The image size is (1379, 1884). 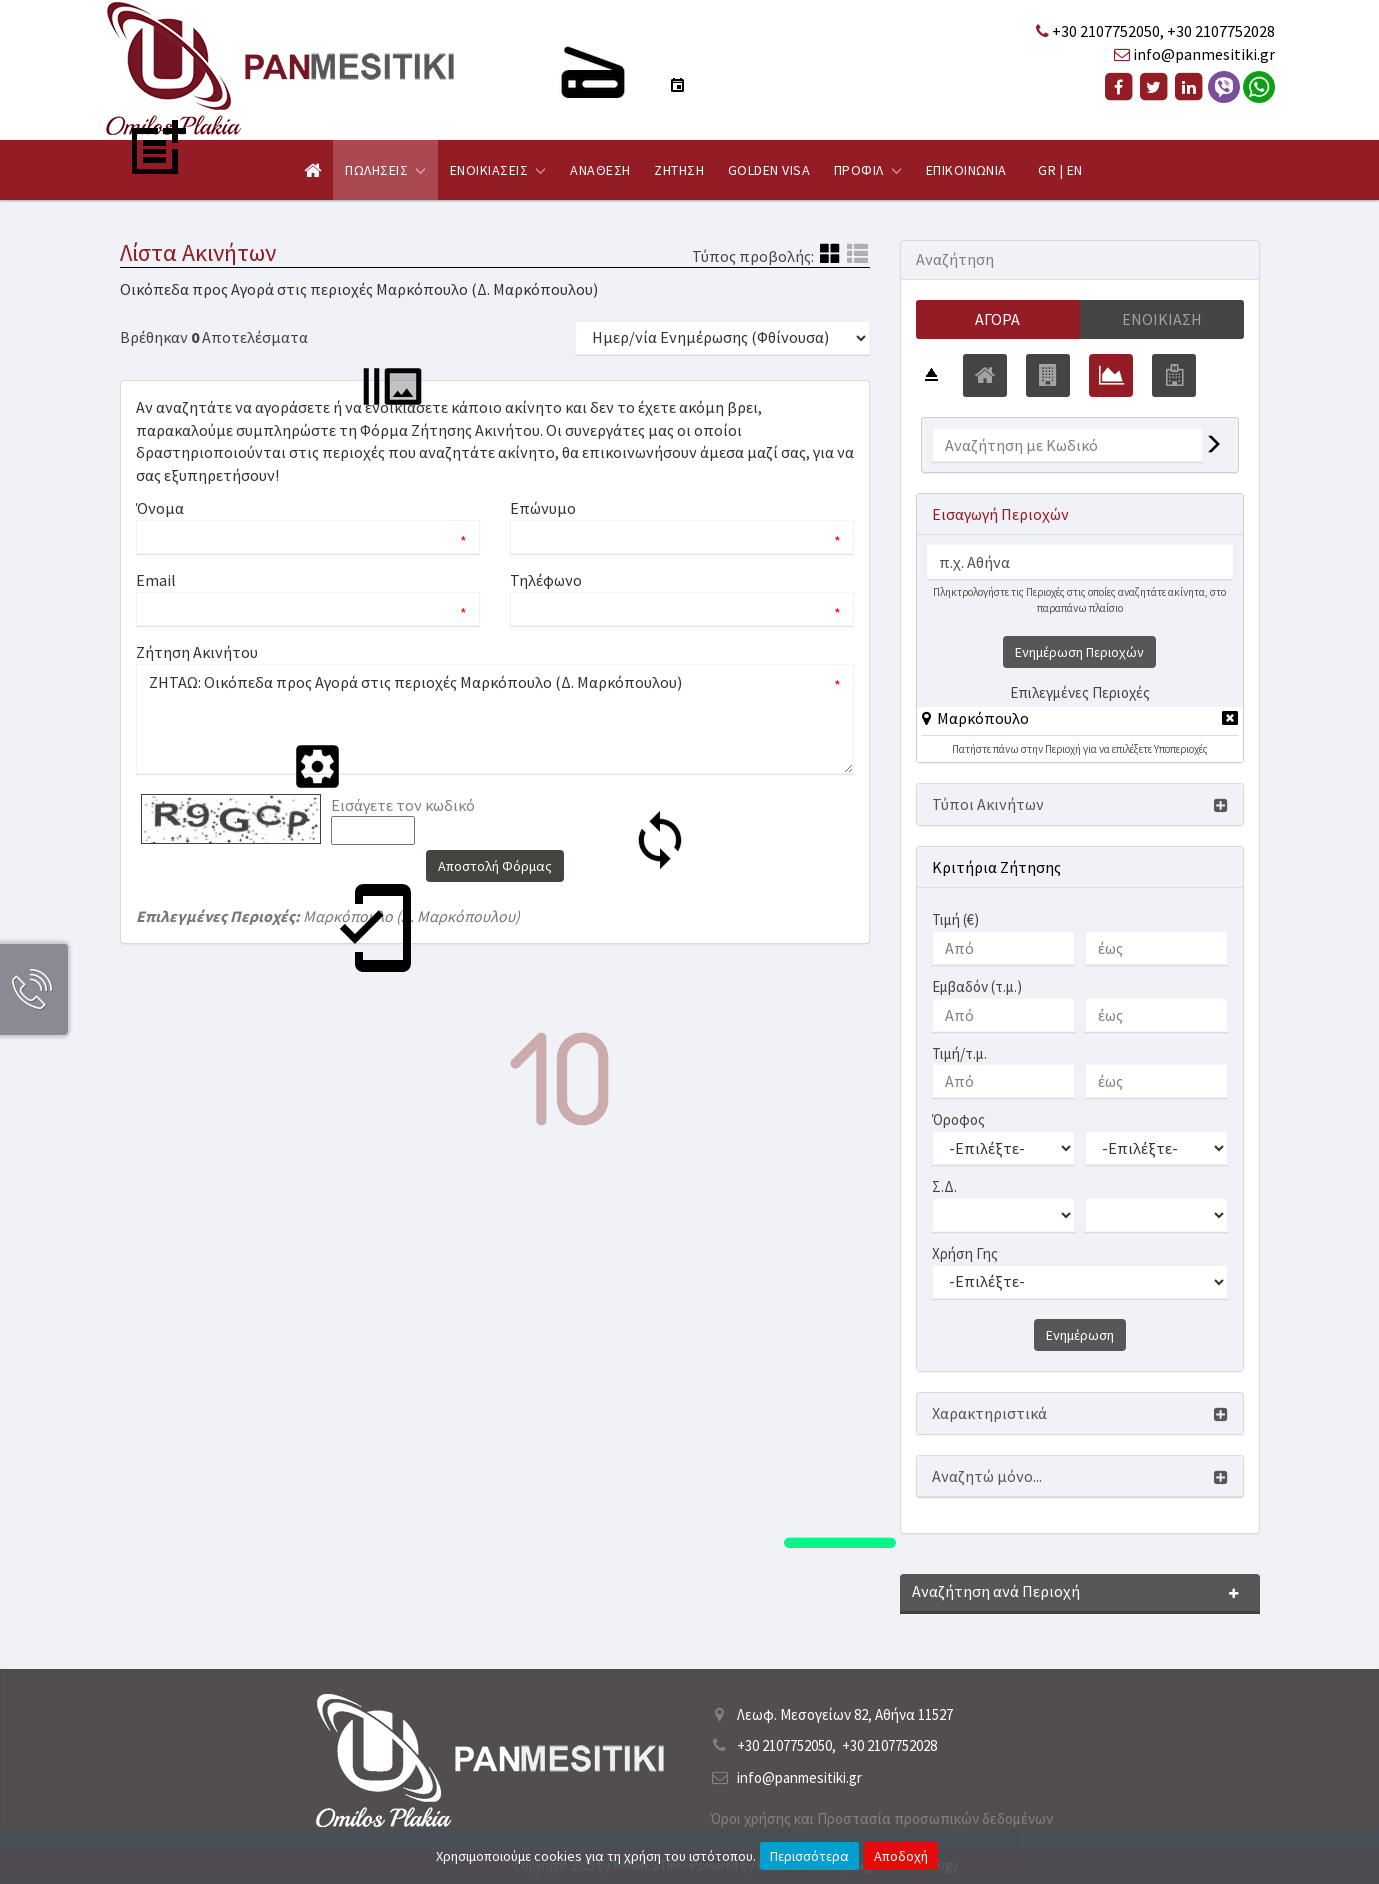 What do you see at coordinates (375, 928) in the screenshot?
I see `indicates mobile-friendly or responsive design` at bounding box center [375, 928].